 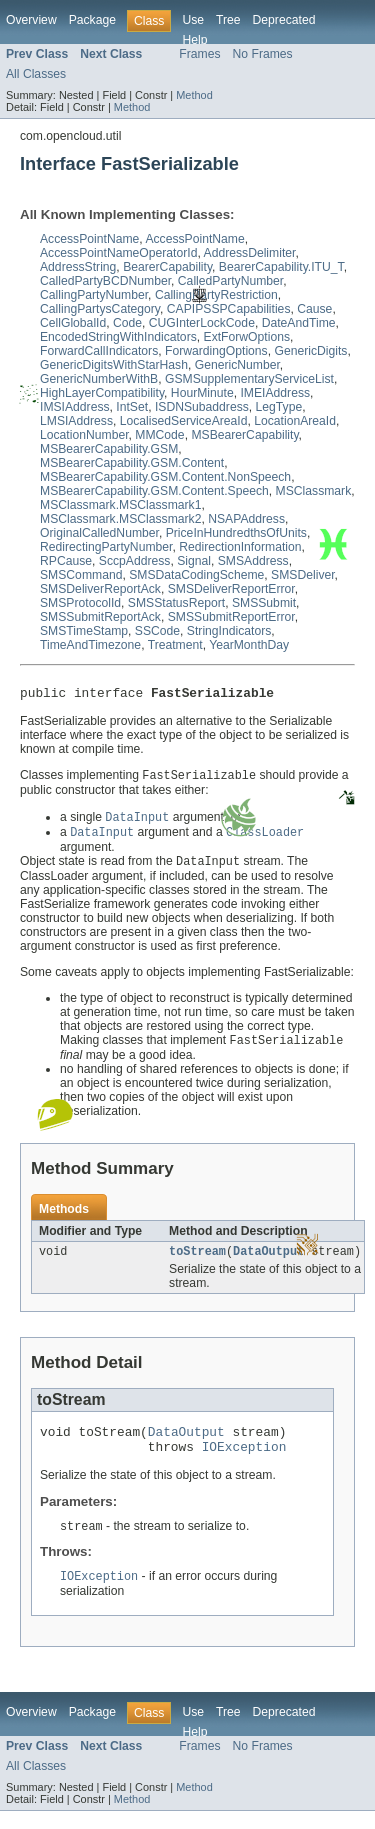 What do you see at coordinates (29, 394) in the screenshot?
I see `select a path or route tile in a game` at bounding box center [29, 394].